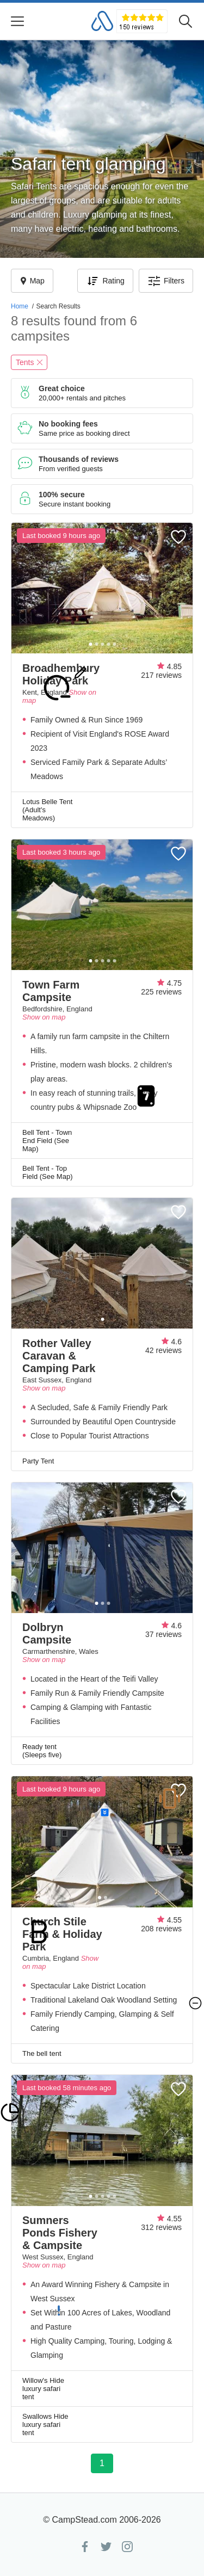 The image size is (204, 2576). Describe the element at coordinates (59, 2311) in the screenshot. I see `indicates a warning or alert requiring attention` at that location.